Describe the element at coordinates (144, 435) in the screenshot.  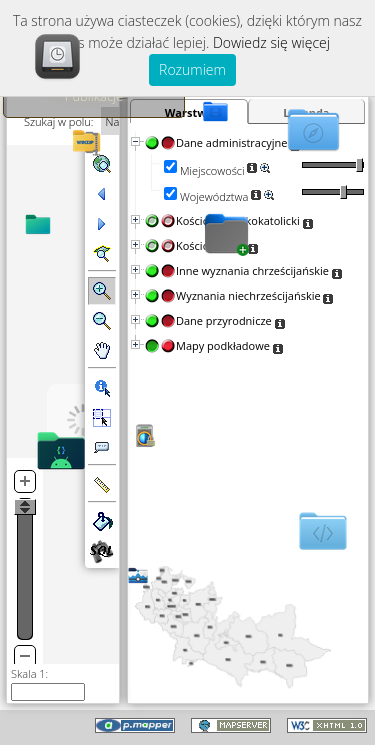
I see `locked RAID 1 storage drive` at that location.